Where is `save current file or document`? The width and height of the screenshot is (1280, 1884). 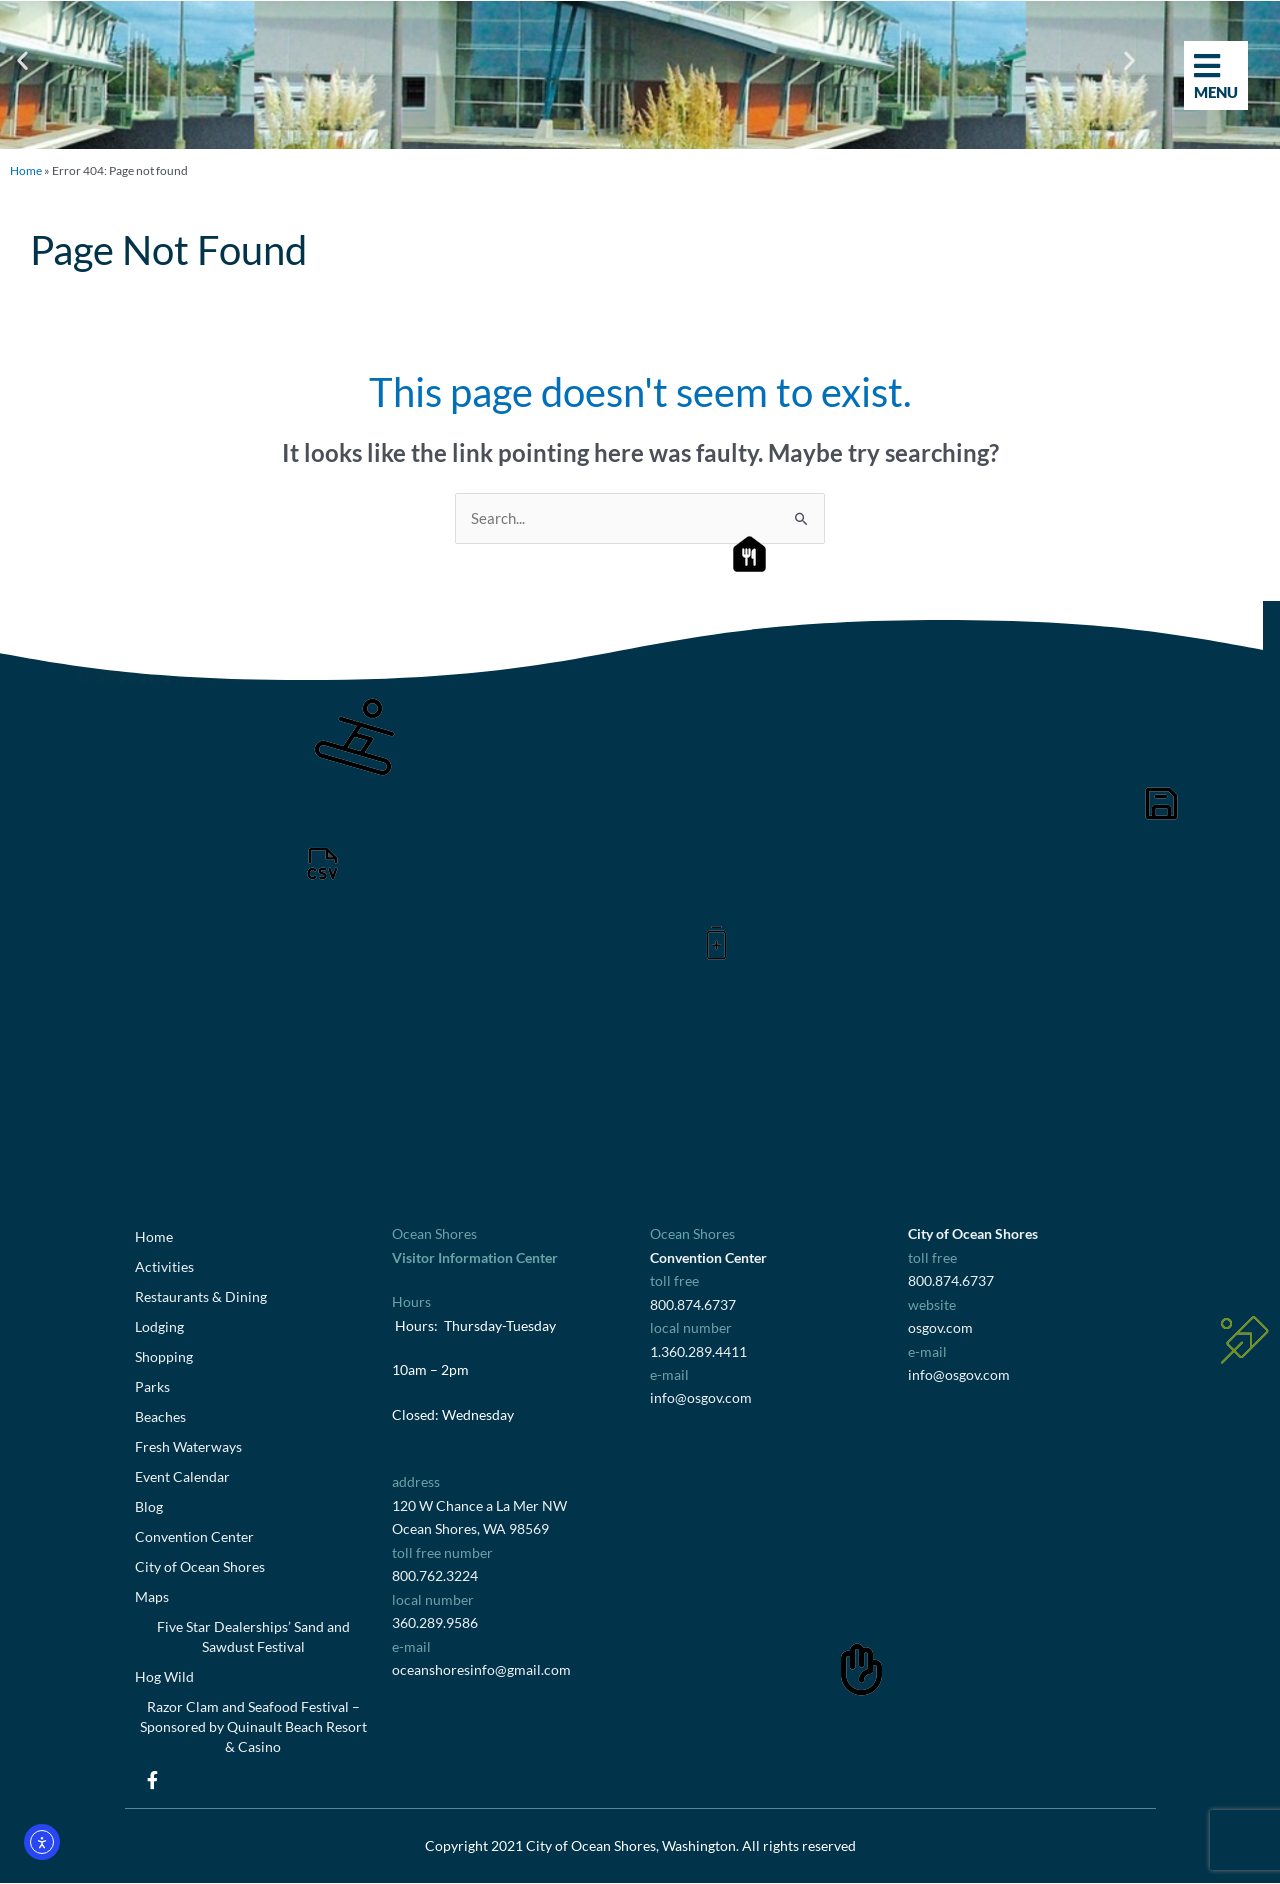 save current file or document is located at coordinates (1161, 803).